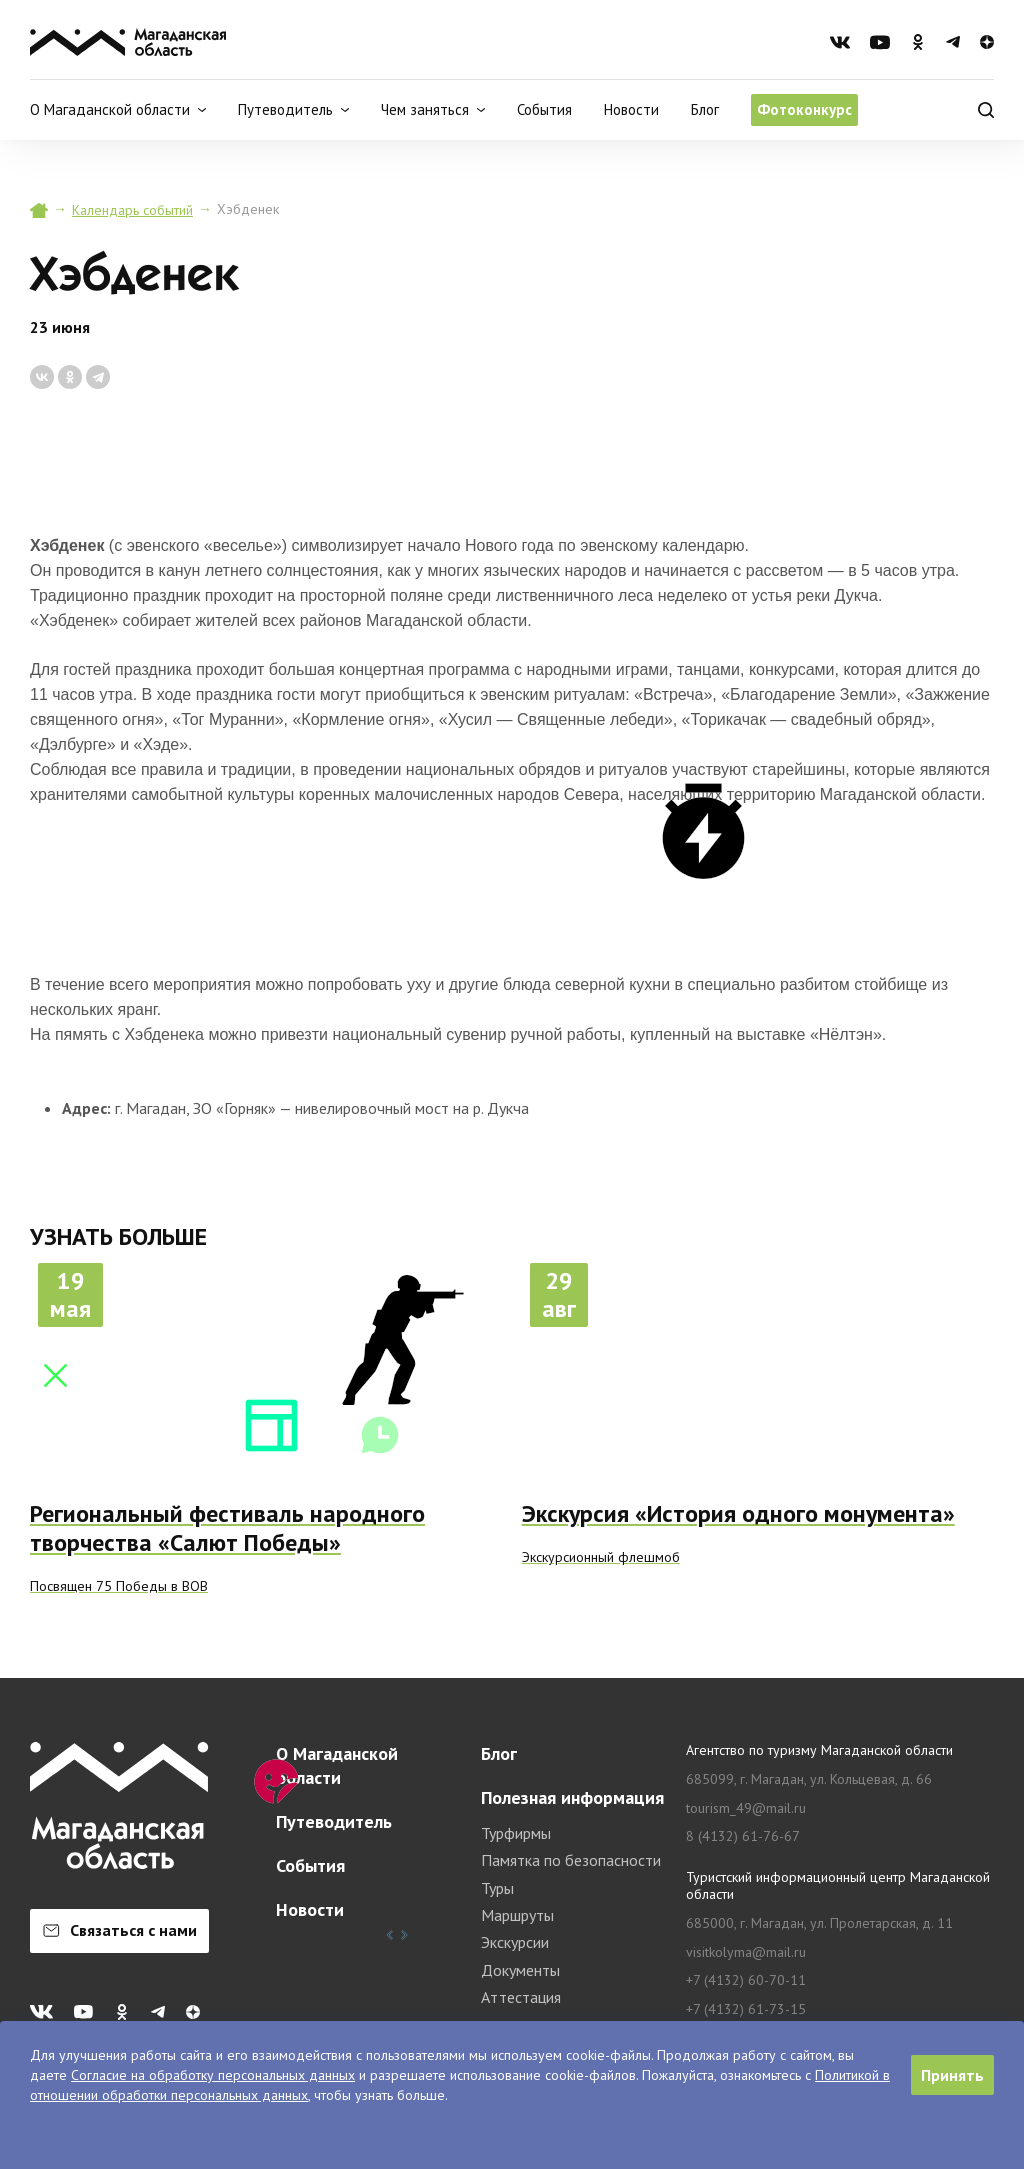  Describe the element at coordinates (703, 833) in the screenshot. I see `start a quick timer or speed countdown` at that location.